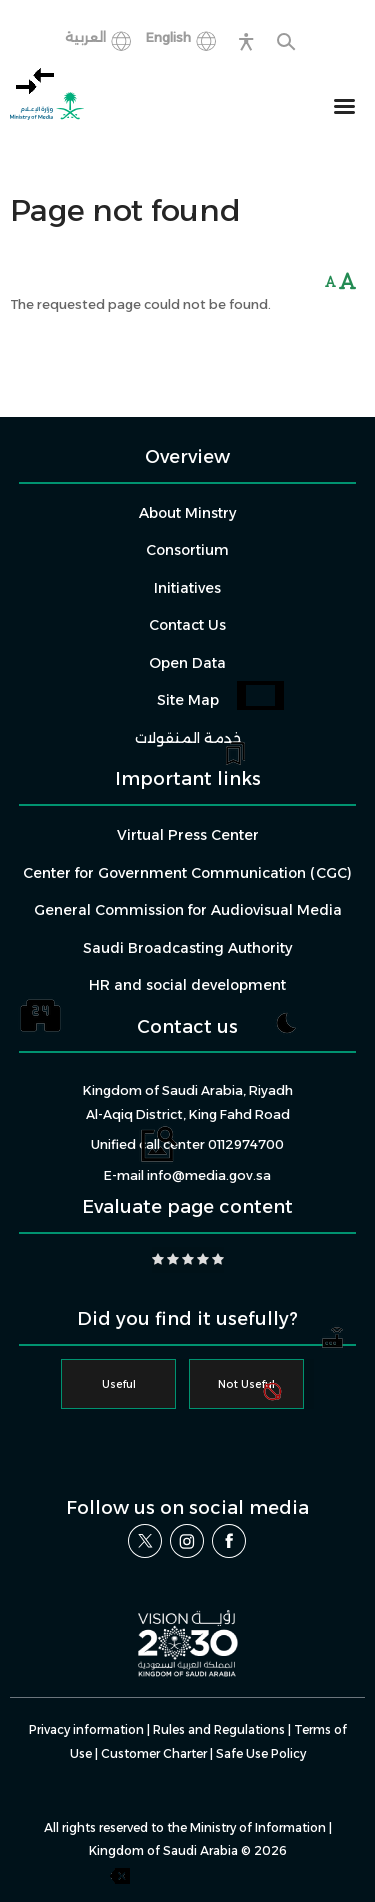 The image size is (375, 1902). Describe the element at coordinates (159, 1144) in the screenshot. I see `search by image or photo` at that location.